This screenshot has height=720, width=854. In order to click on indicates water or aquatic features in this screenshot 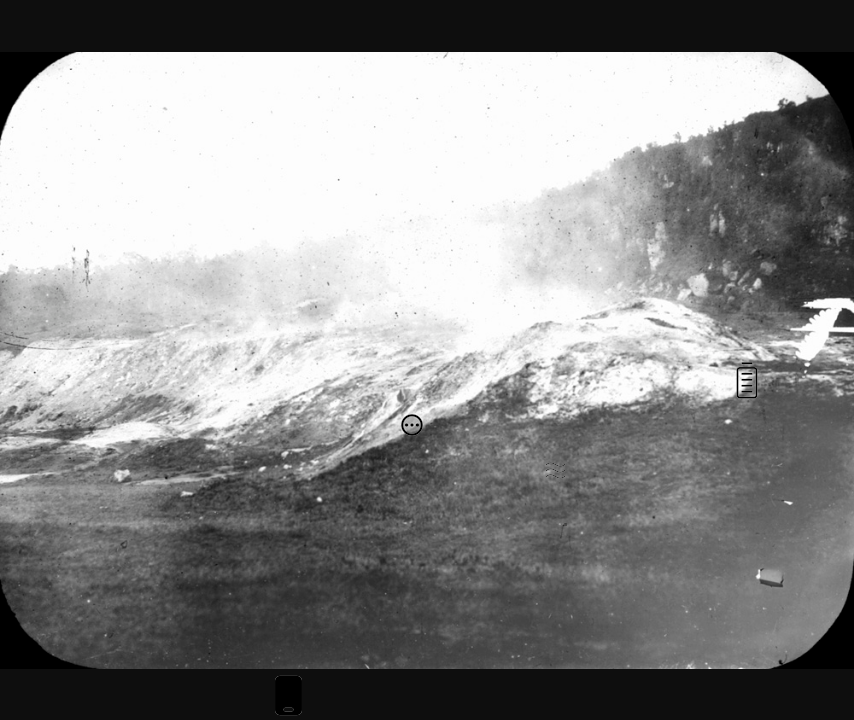, I will do `click(555, 470)`.